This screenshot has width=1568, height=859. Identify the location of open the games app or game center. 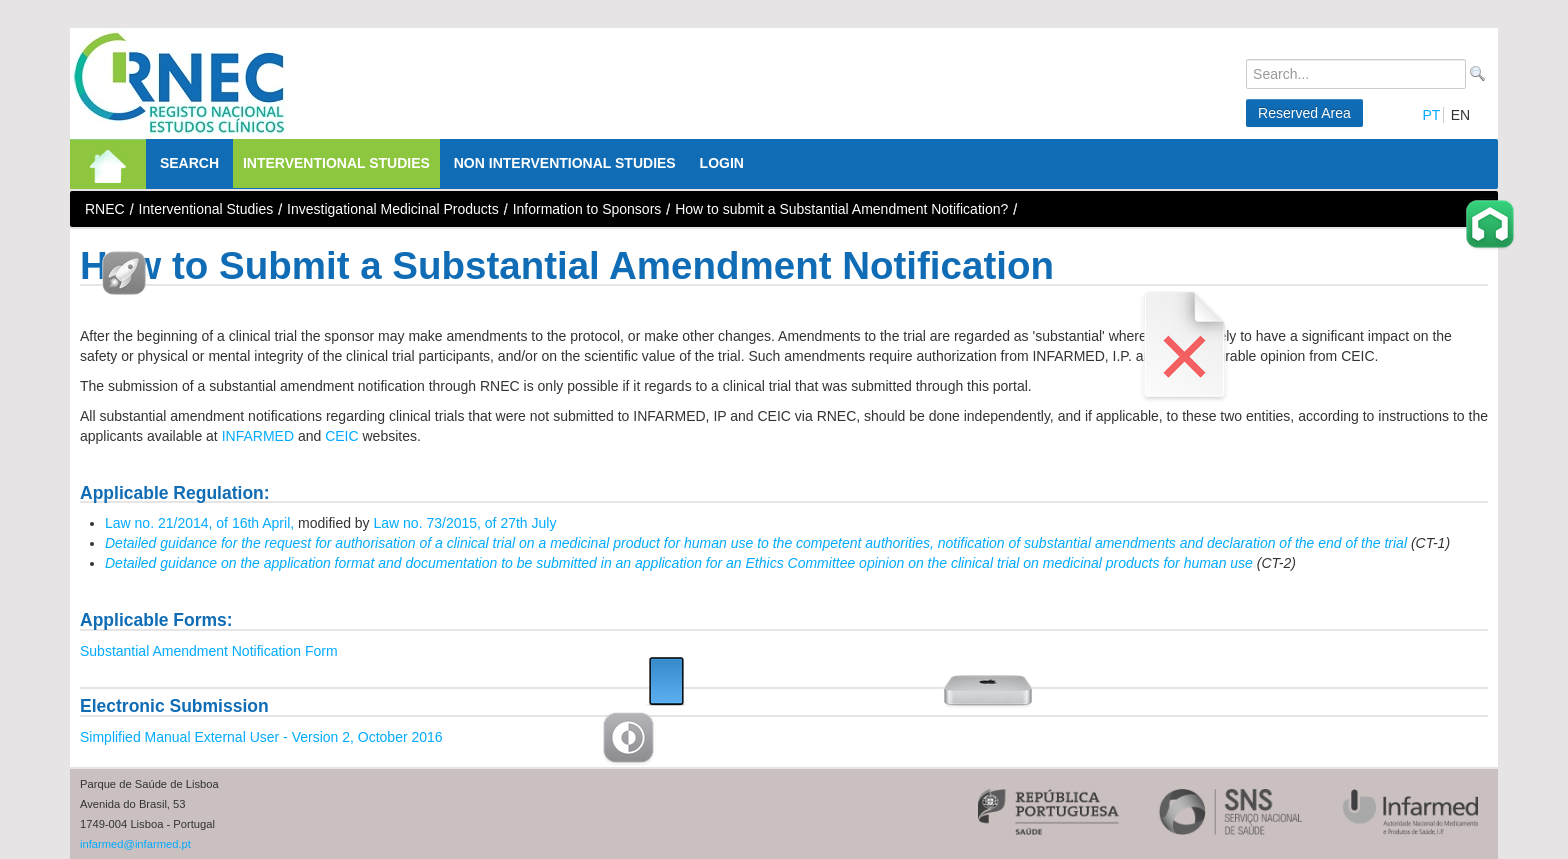
(124, 273).